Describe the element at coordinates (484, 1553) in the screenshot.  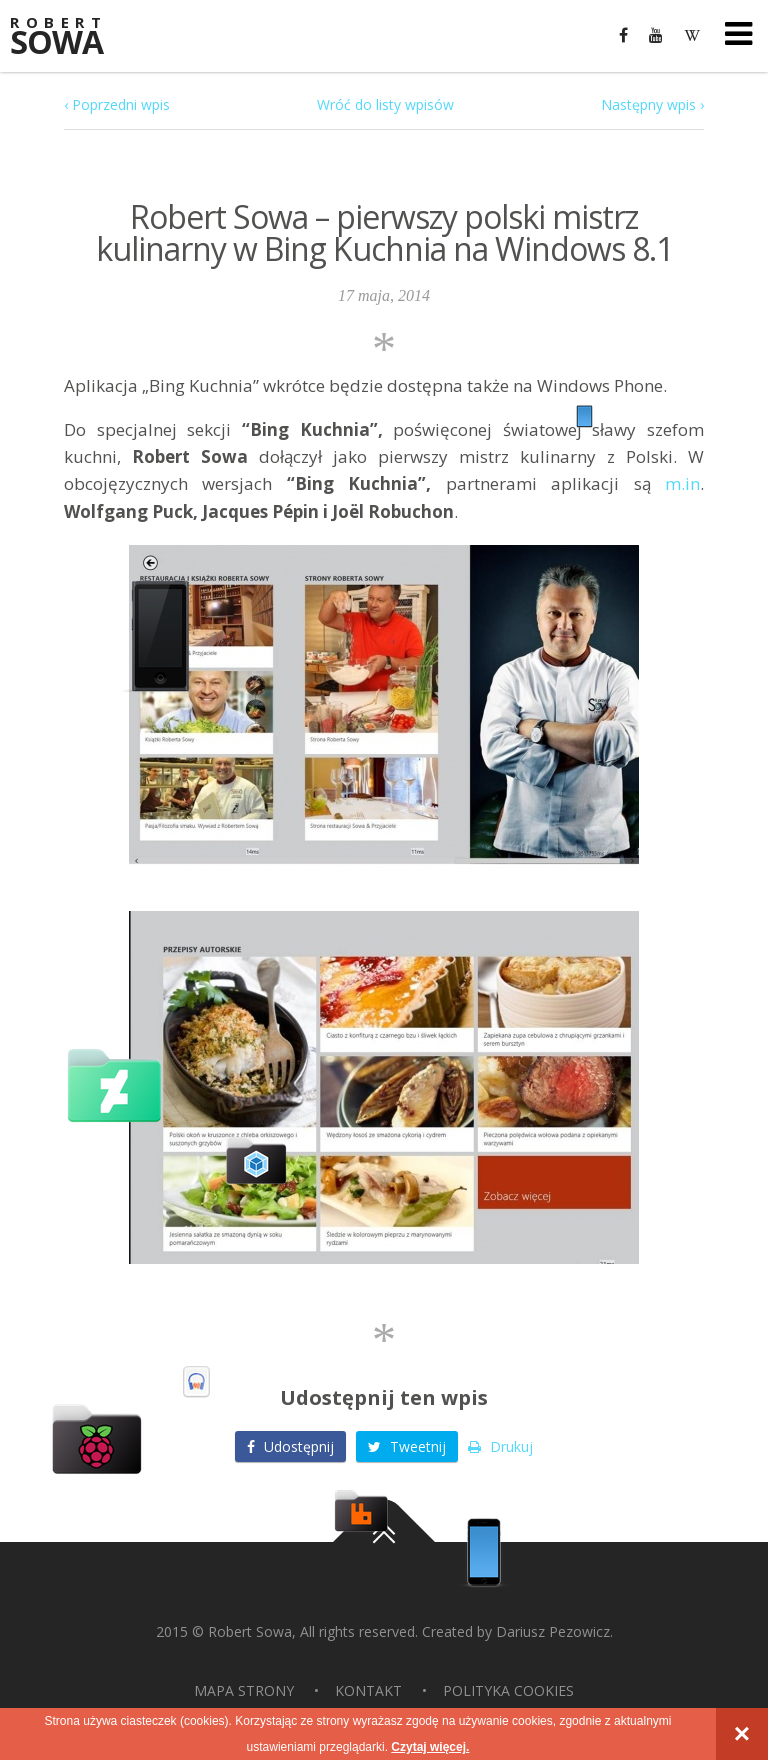
I see `manage connected iPhone device` at that location.